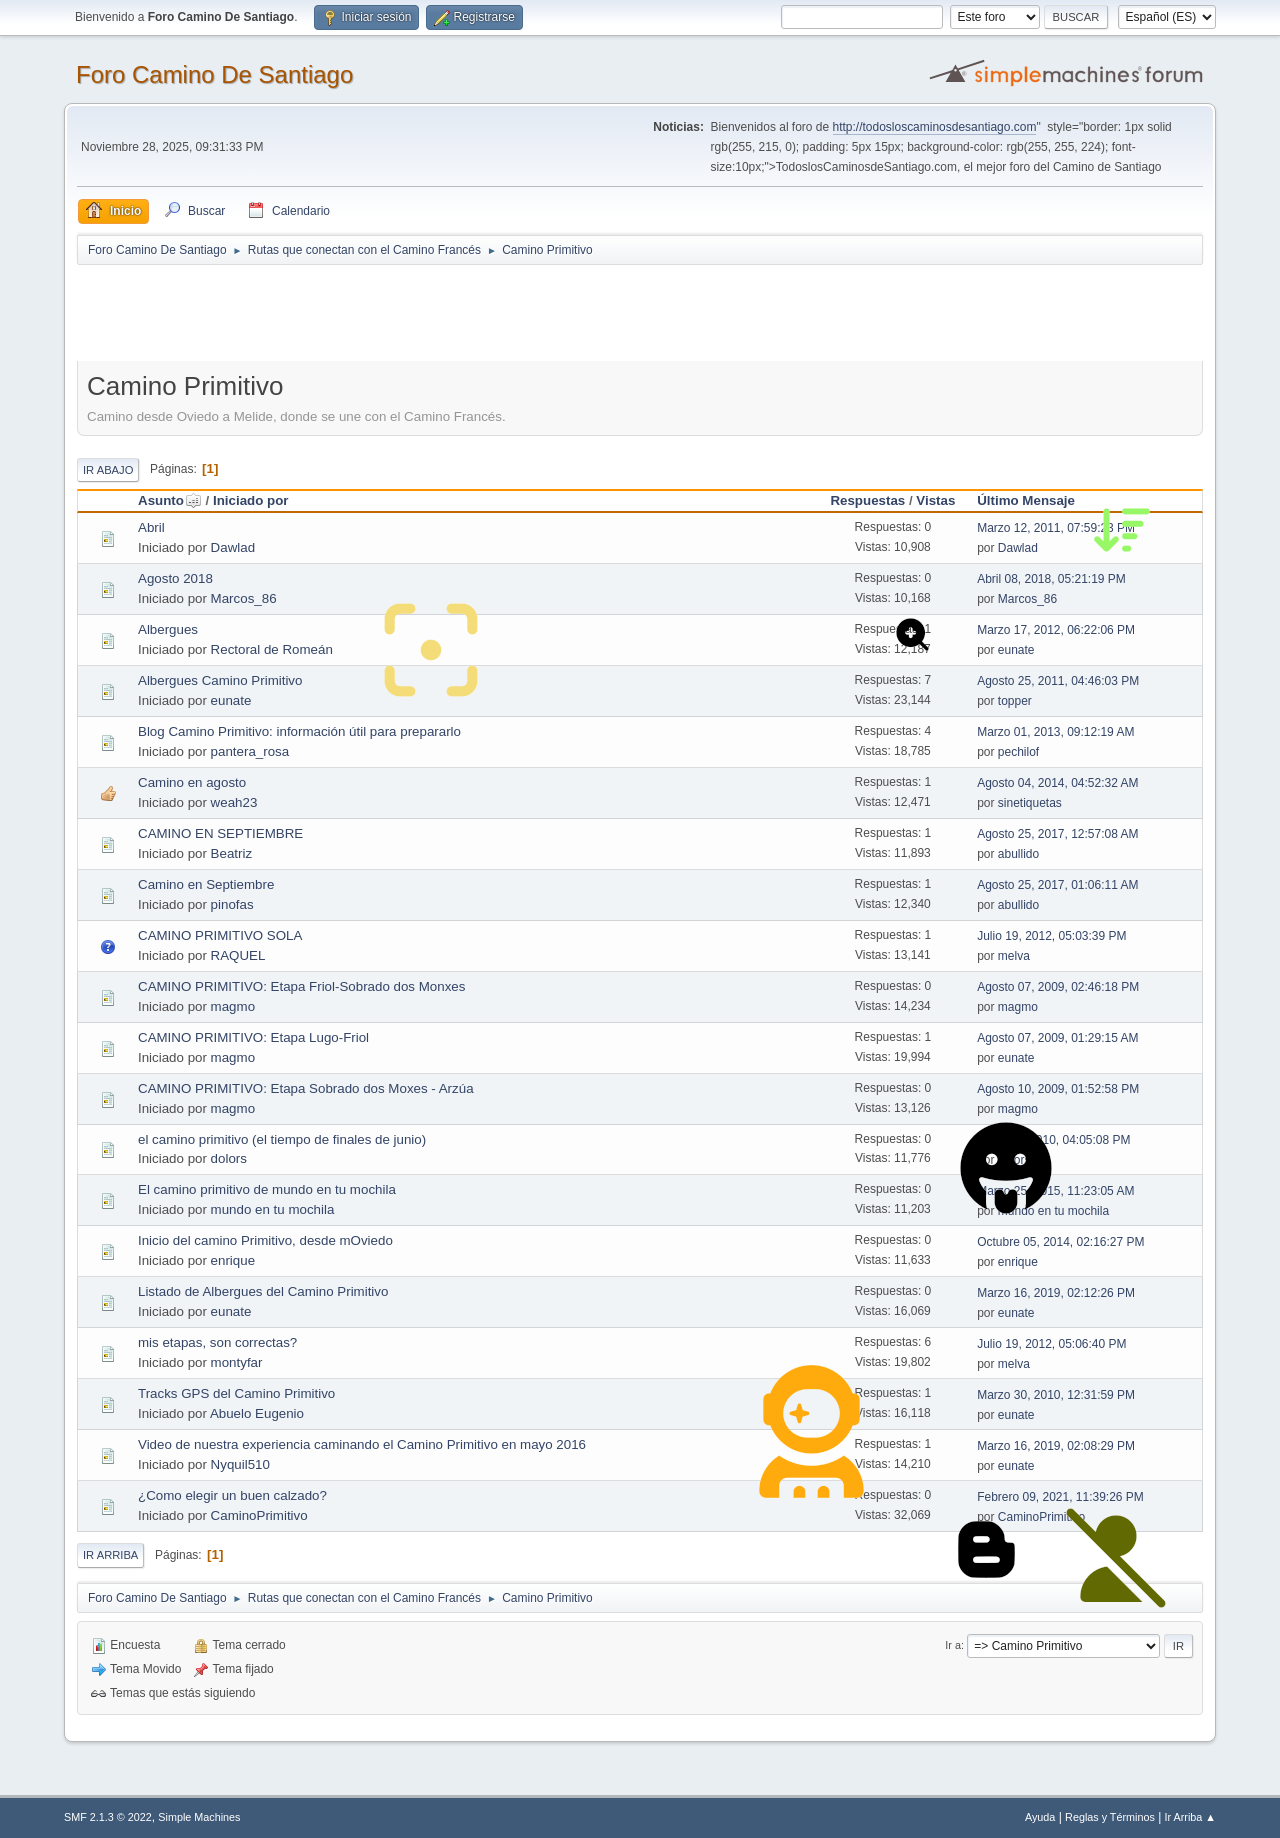 The width and height of the screenshot is (1280, 1838). What do you see at coordinates (1116, 1558) in the screenshot?
I see `block or remove a user` at bounding box center [1116, 1558].